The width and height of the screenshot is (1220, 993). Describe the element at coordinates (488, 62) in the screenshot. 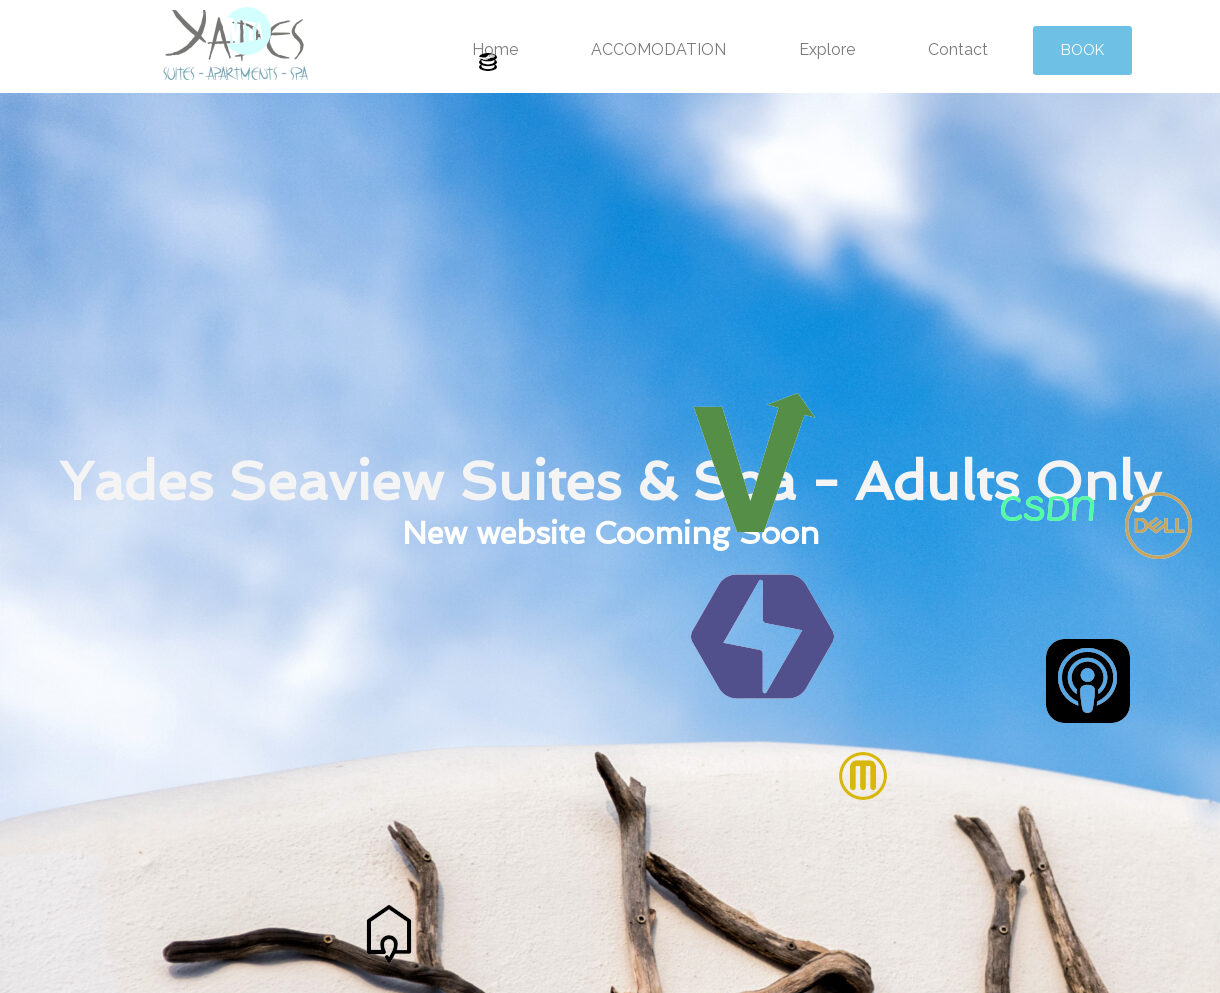

I see `visit steamdb website for steam game statistics` at that location.